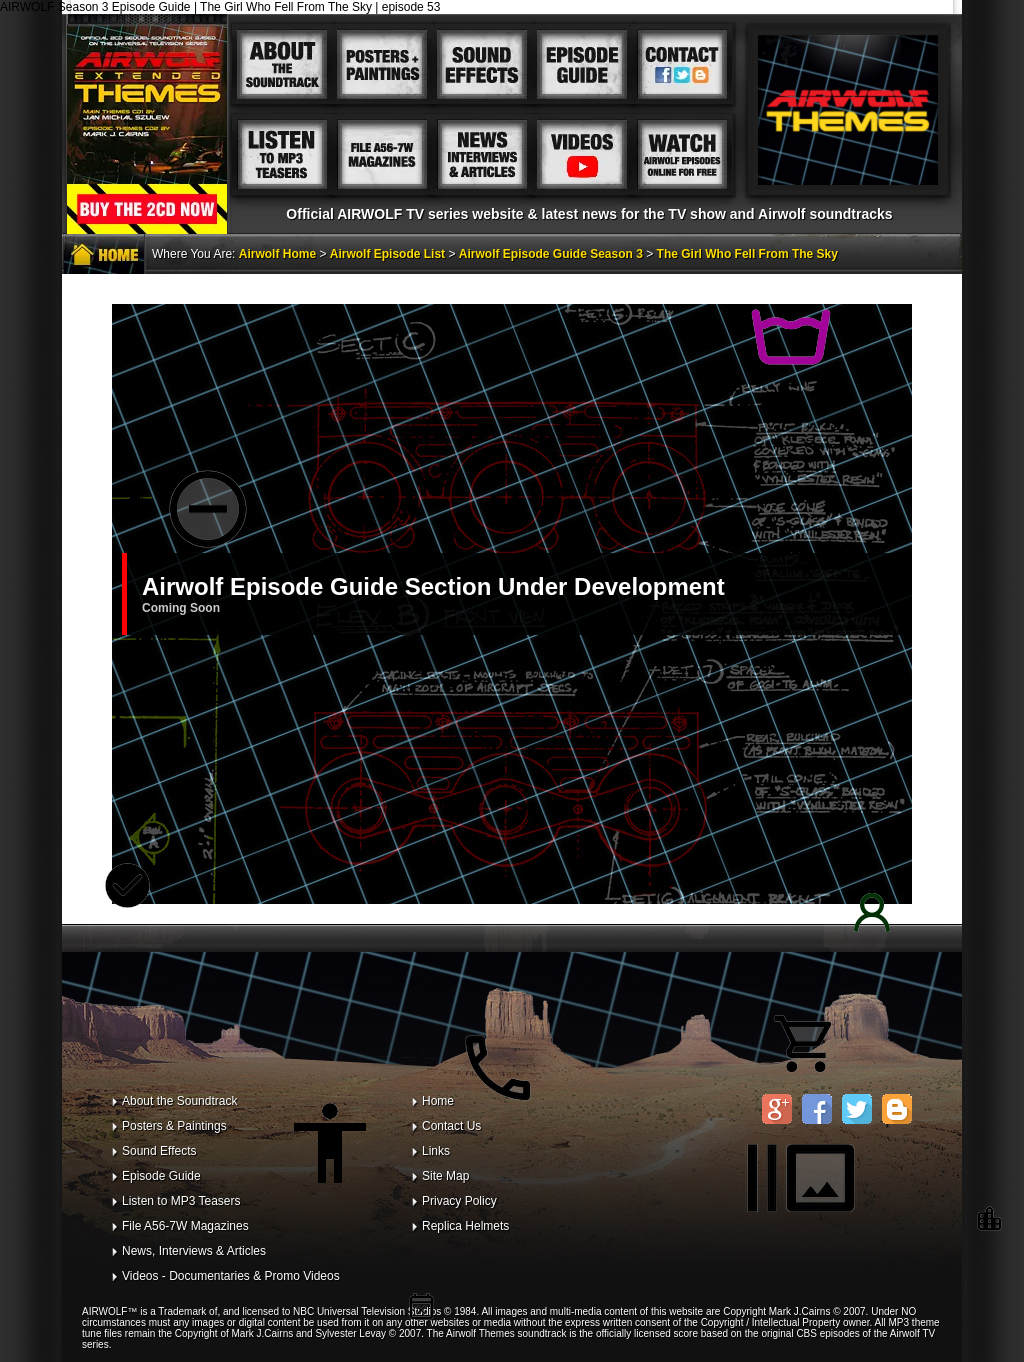  I want to click on access accessibility settings, so click(330, 1143).